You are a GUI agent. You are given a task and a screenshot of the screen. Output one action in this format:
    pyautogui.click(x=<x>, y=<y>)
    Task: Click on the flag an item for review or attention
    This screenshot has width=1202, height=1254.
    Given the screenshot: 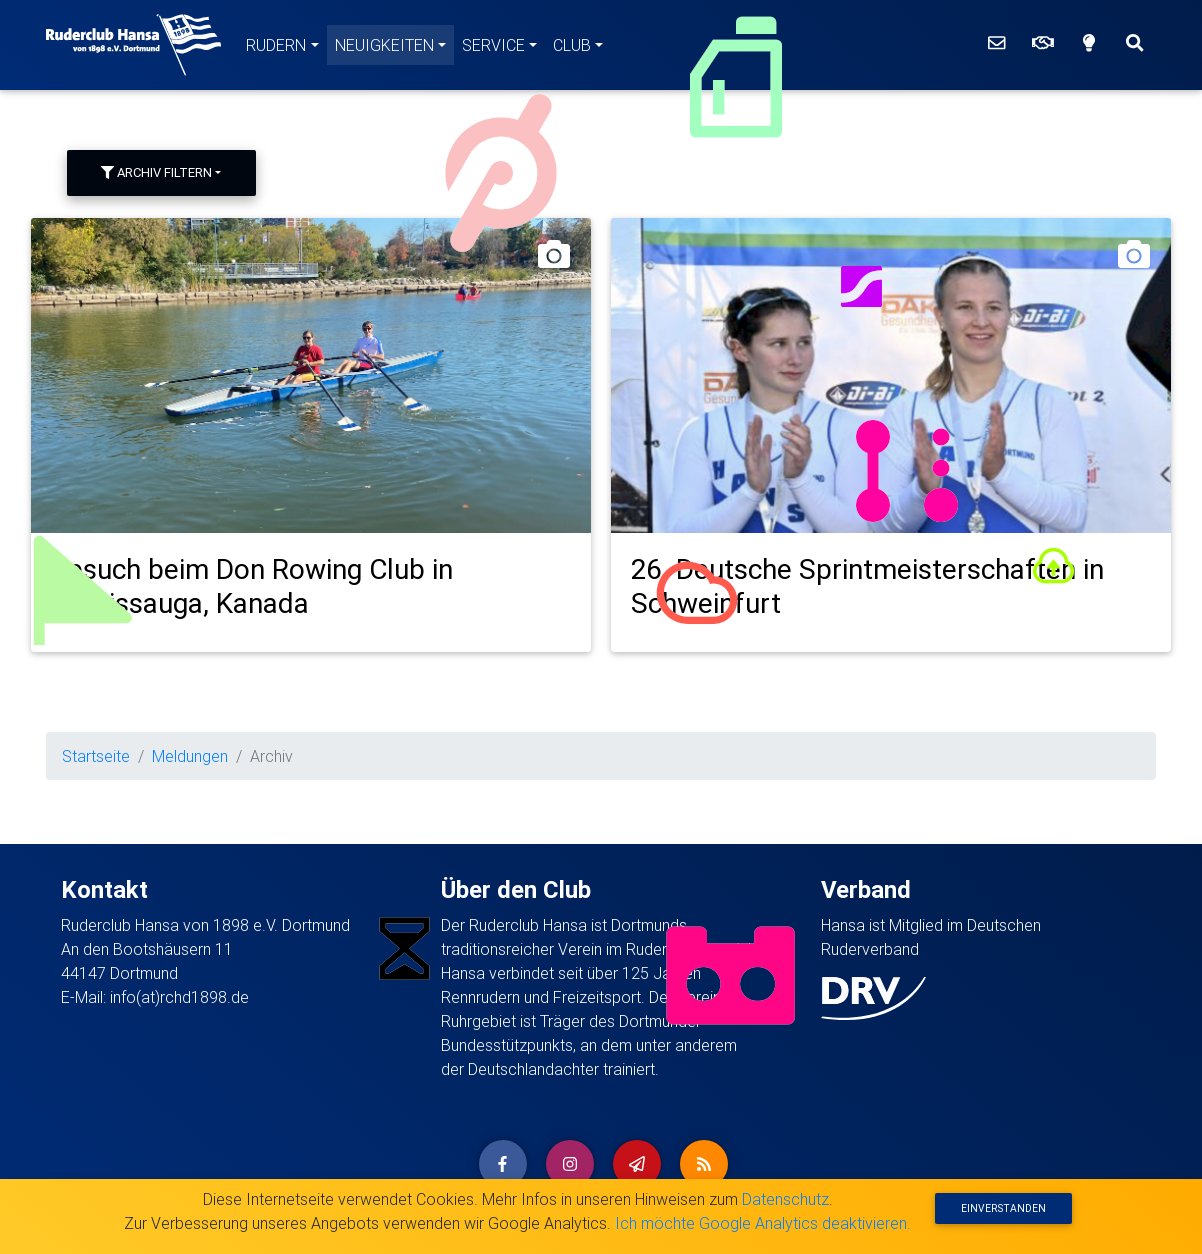 What is the action you would take?
    pyautogui.click(x=77, y=590)
    